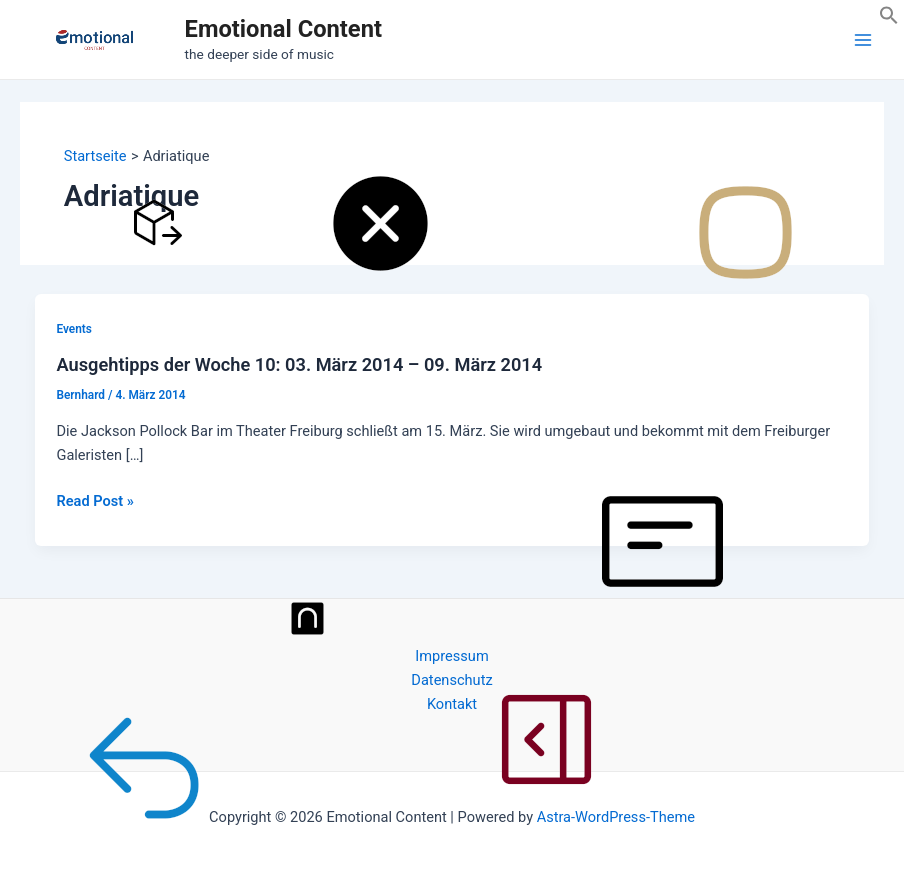 This screenshot has width=904, height=872. I want to click on view or create a note, so click(662, 541).